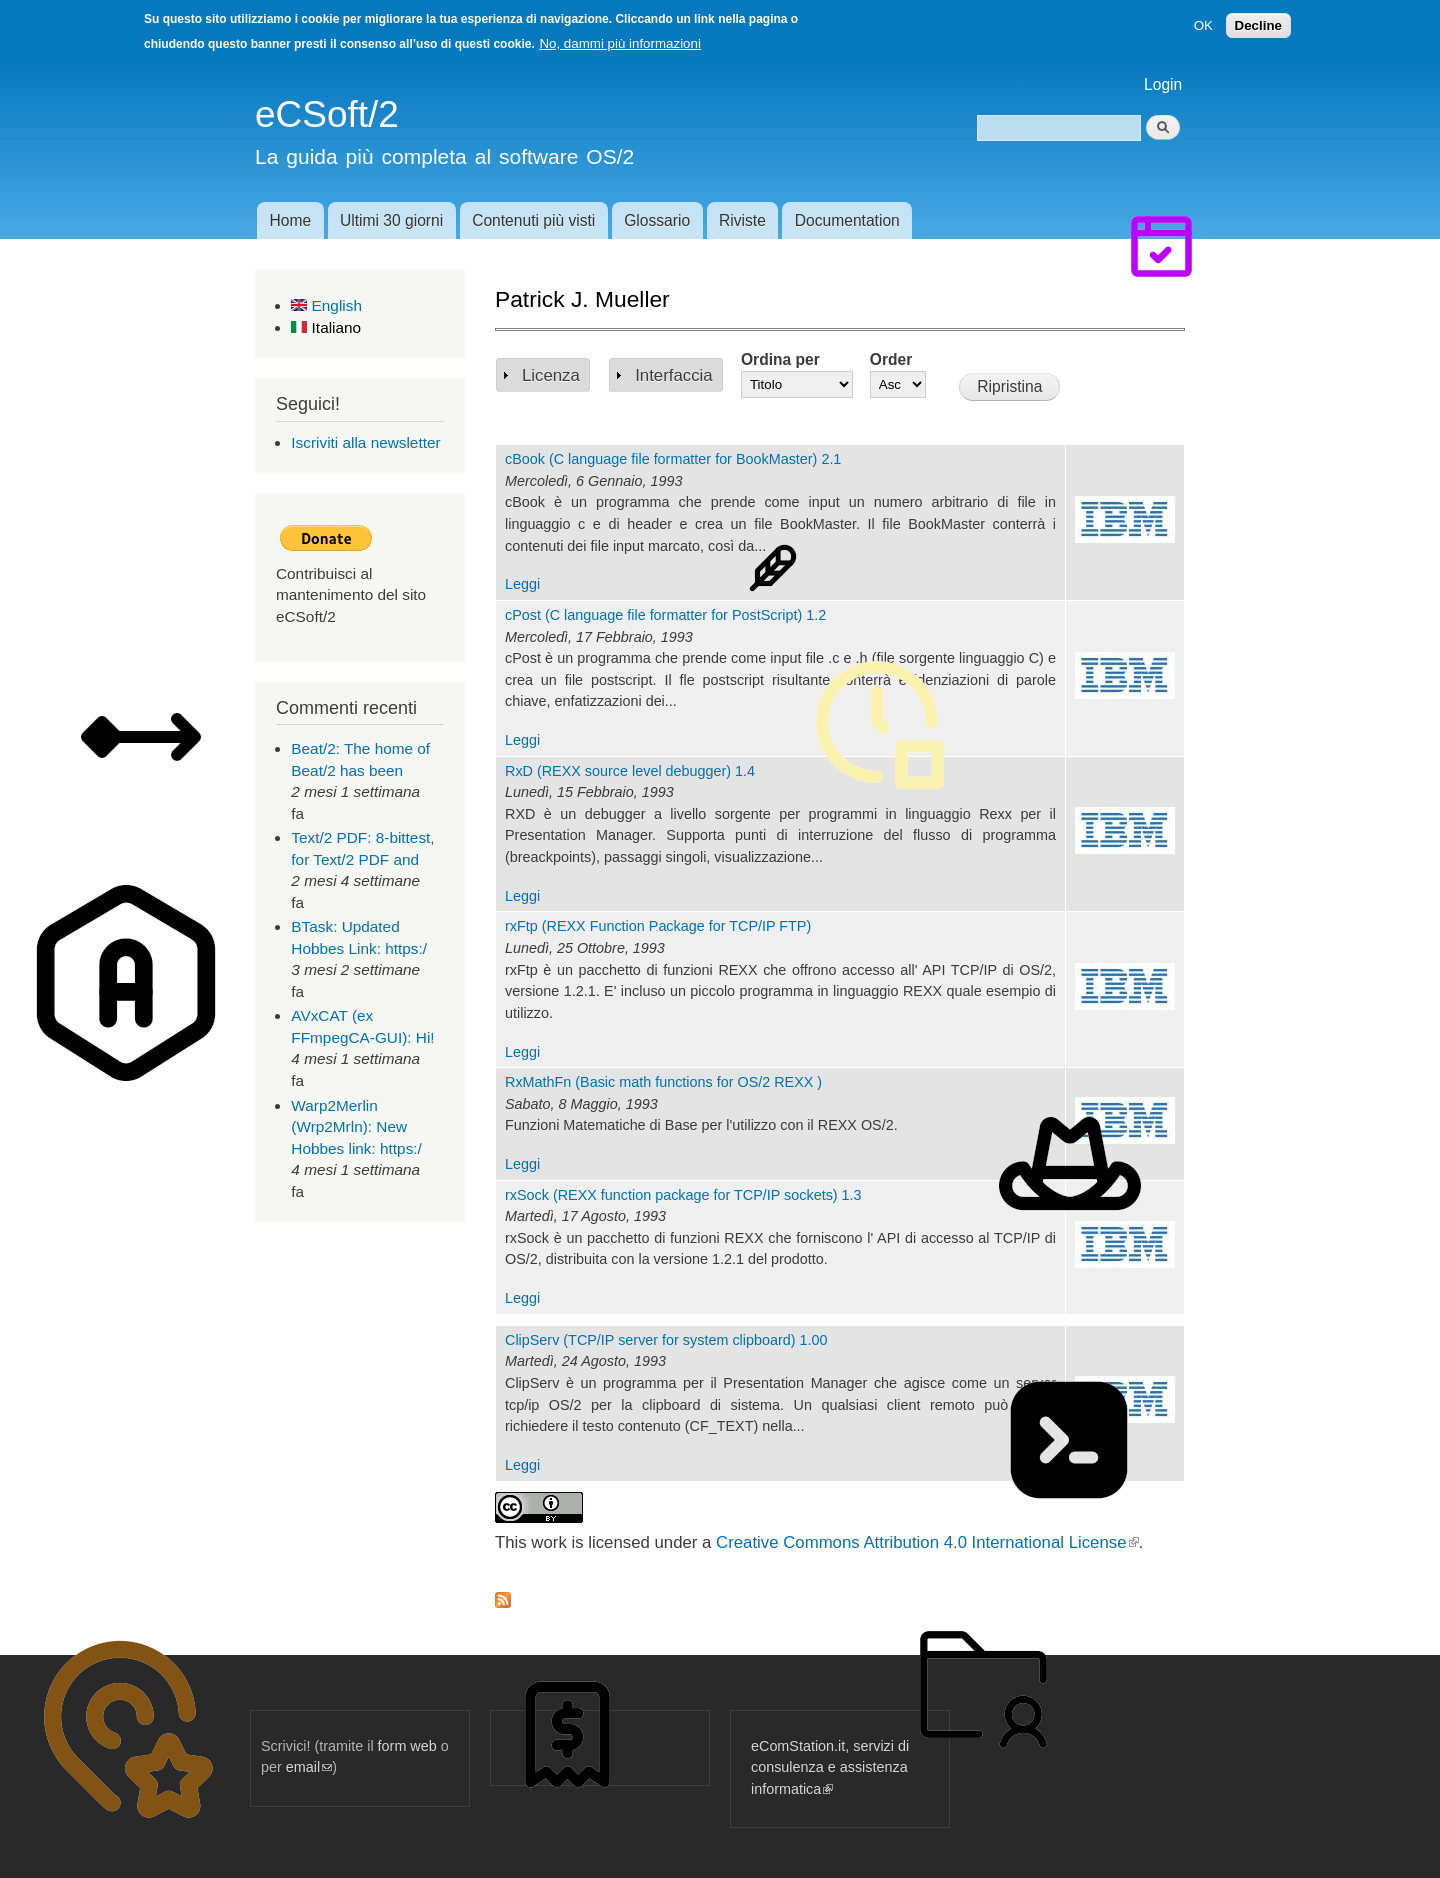 The width and height of the screenshot is (1440, 1878). What do you see at coordinates (120, 1725) in the screenshot?
I see `mark a location as favorite` at bounding box center [120, 1725].